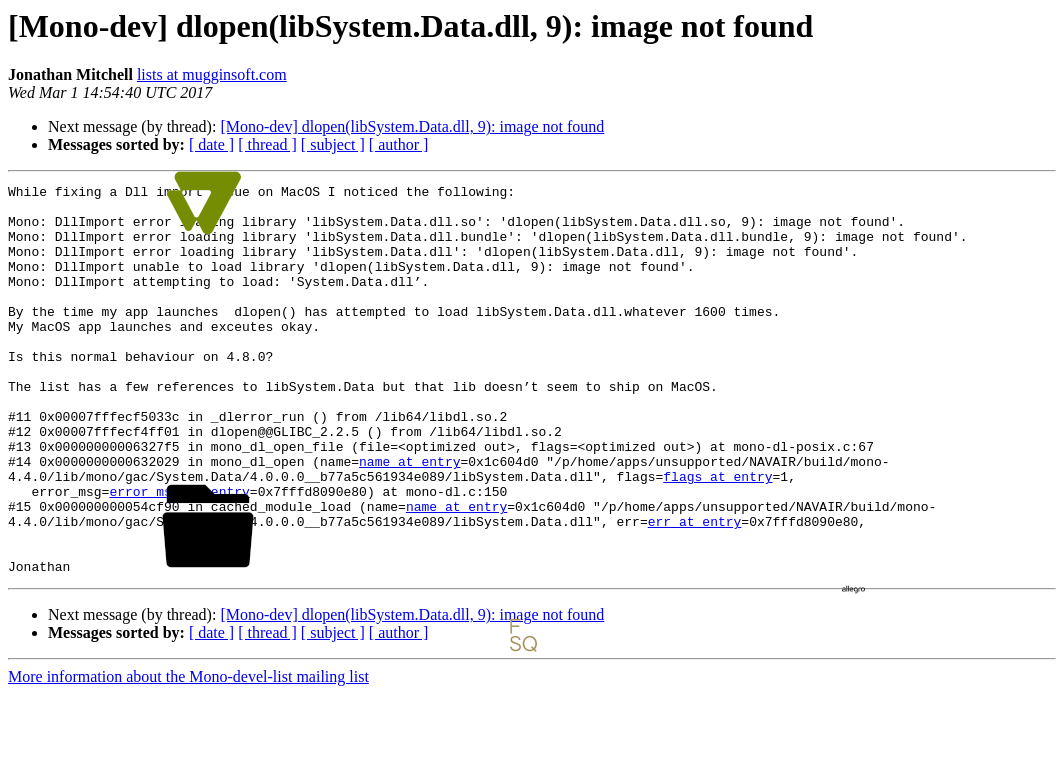 This screenshot has height=772, width=1064. I want to click on open folder to view contents, so click(208, 526).